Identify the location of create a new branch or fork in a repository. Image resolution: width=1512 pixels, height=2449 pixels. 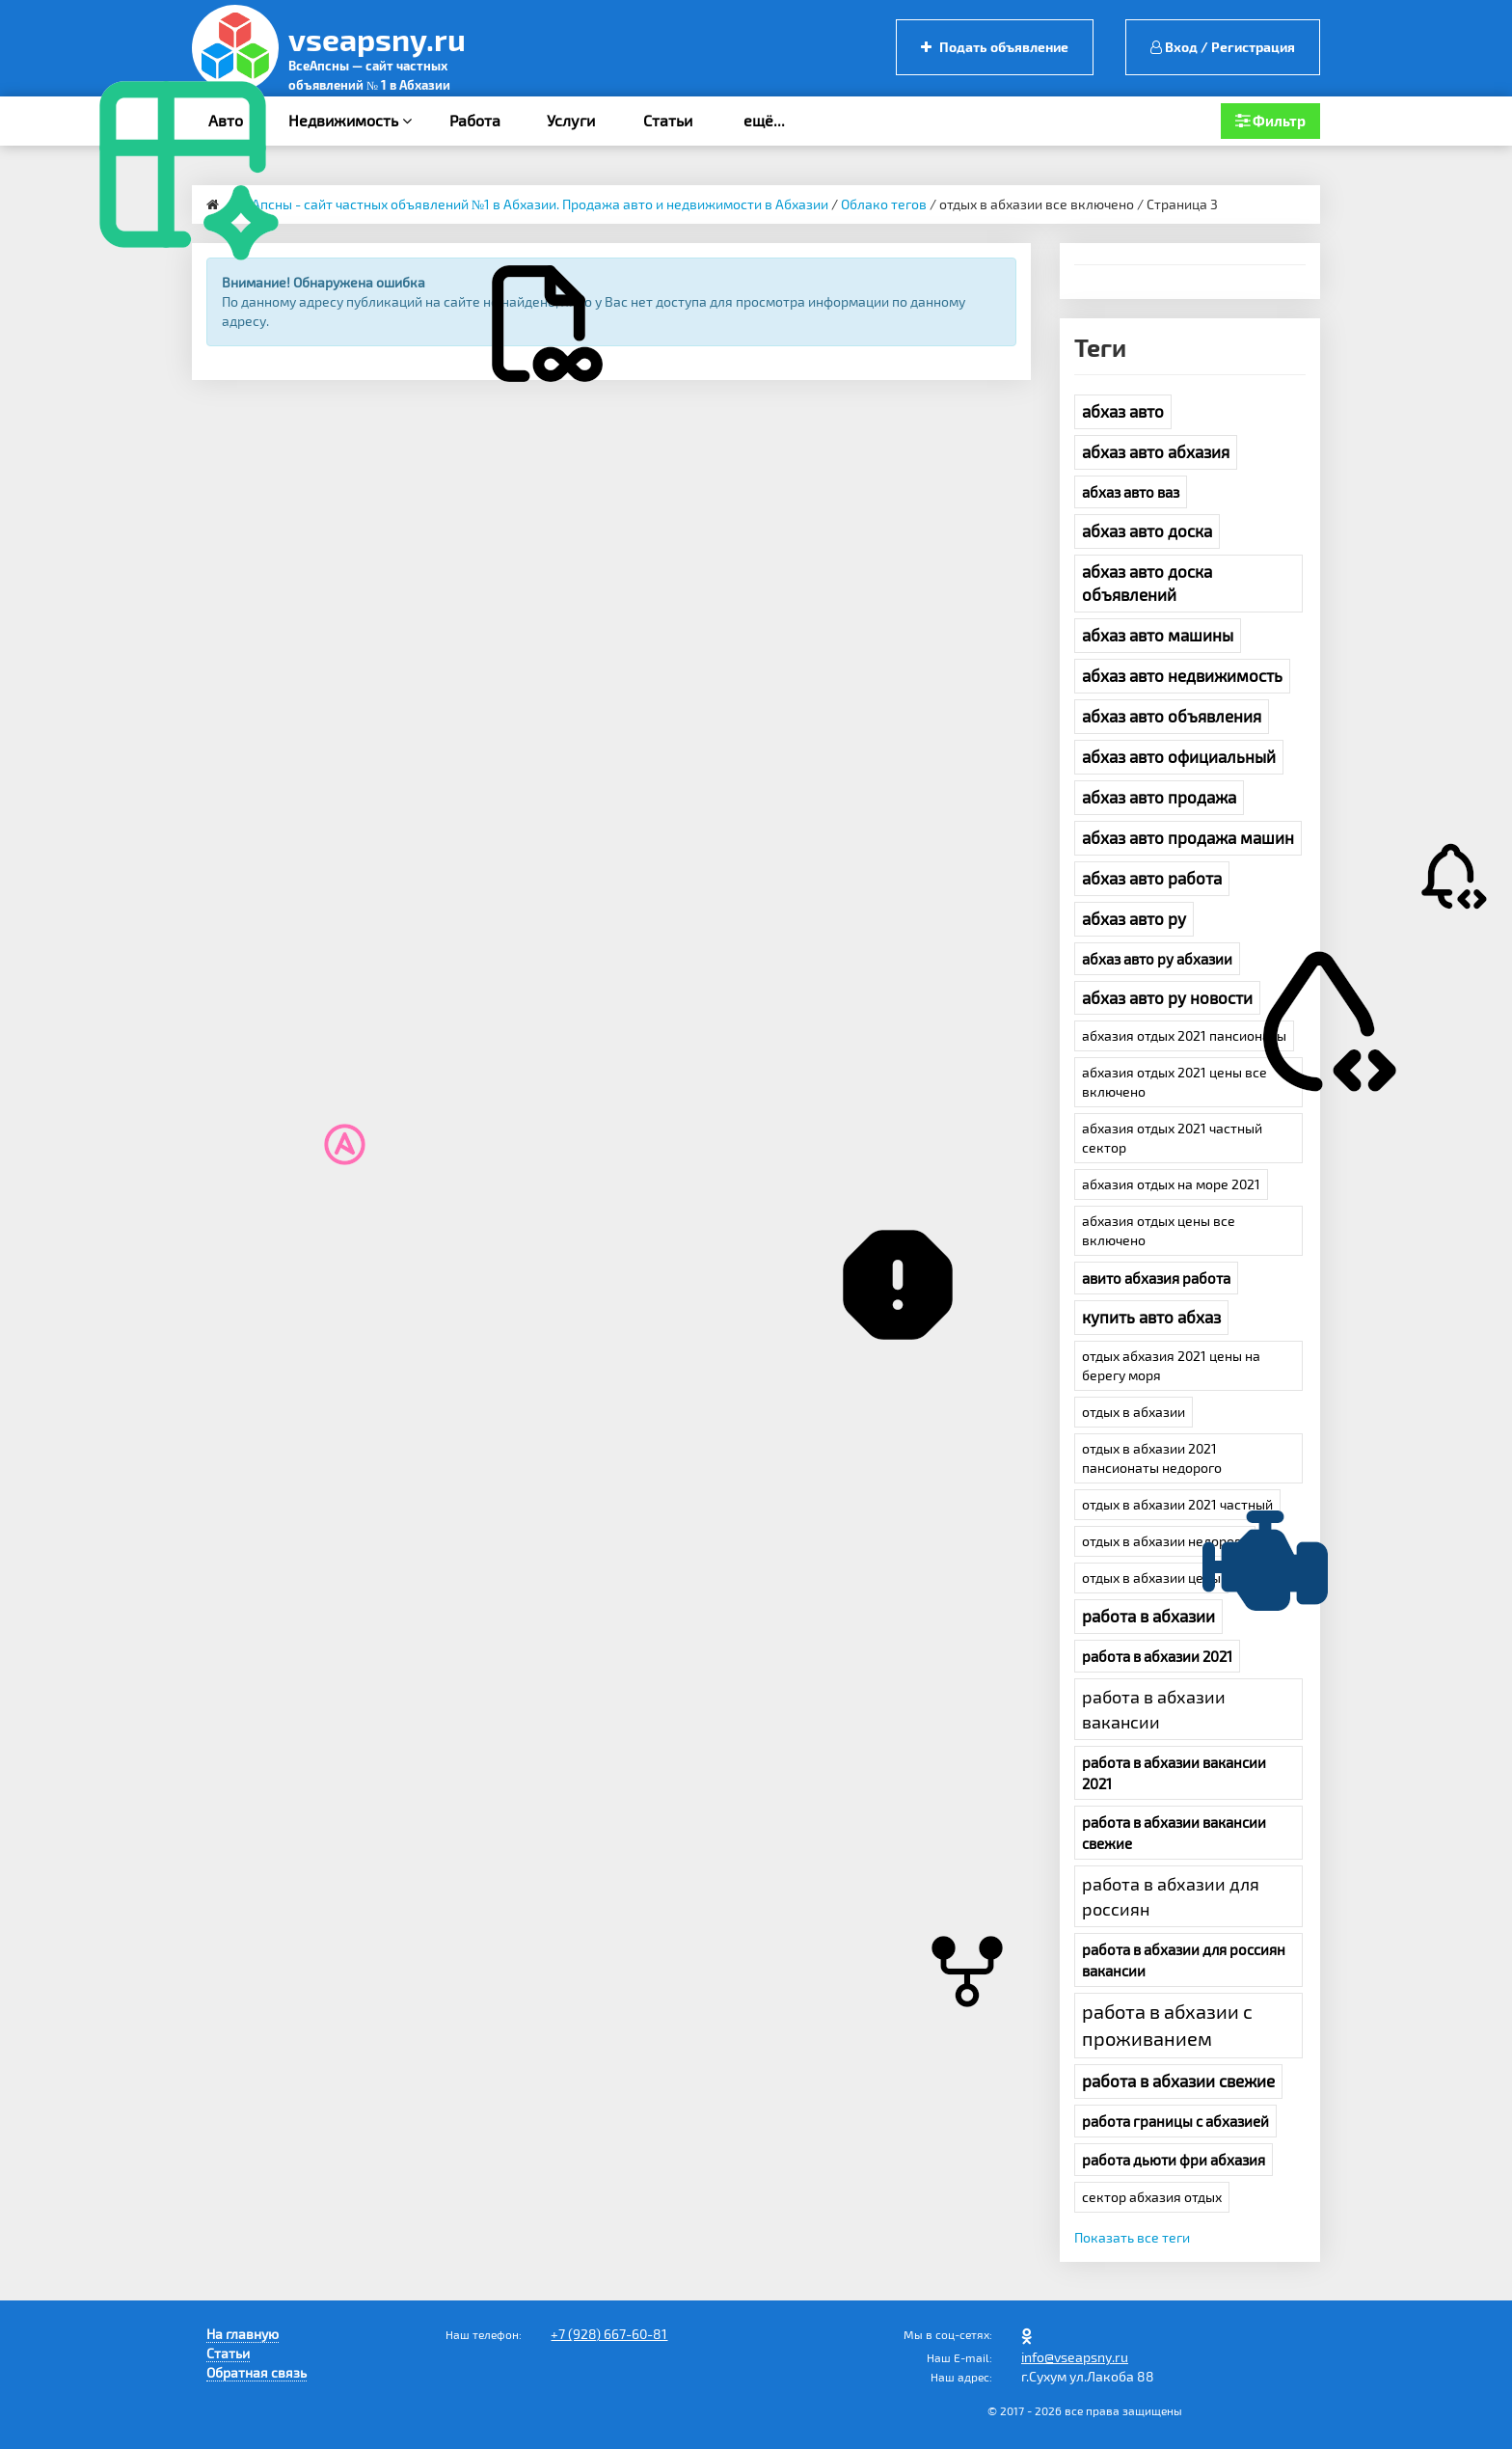
(967, 1972).